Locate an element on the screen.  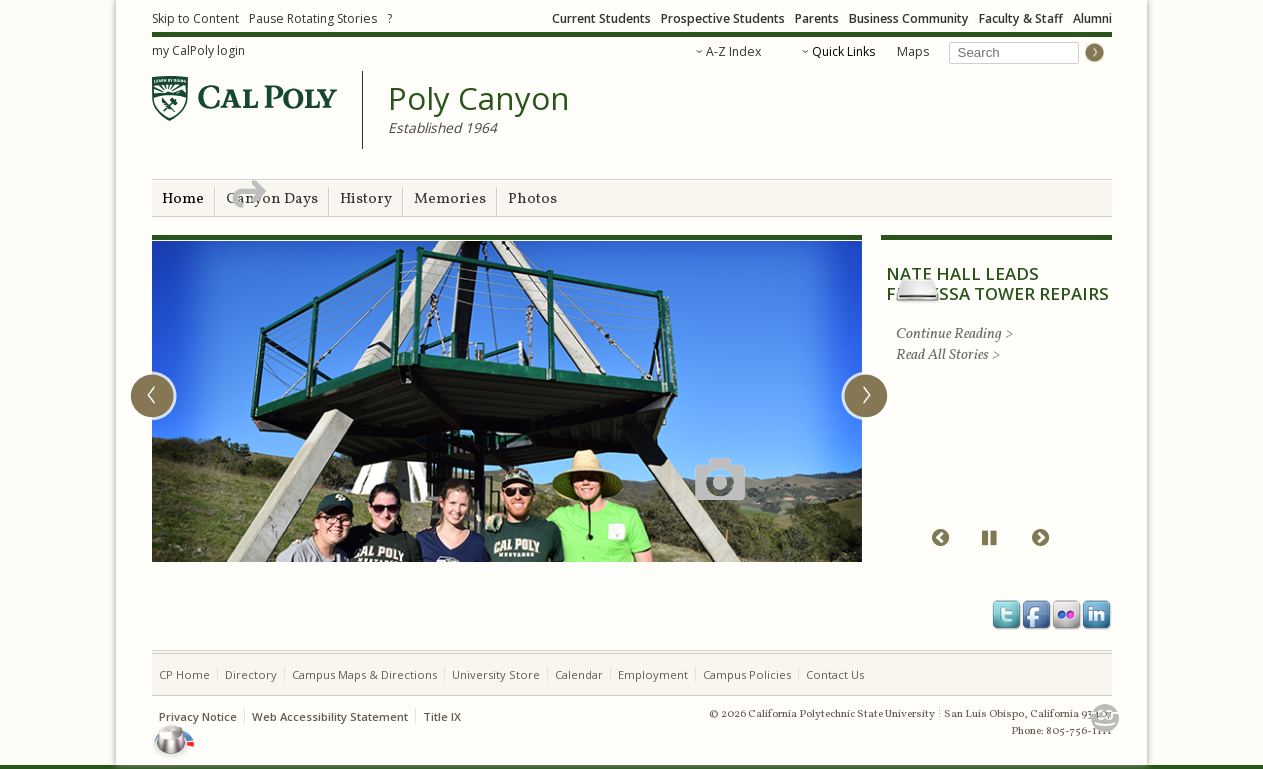
indicates a nerdy or intellectual reaction is located at coordinates (1105, 718).